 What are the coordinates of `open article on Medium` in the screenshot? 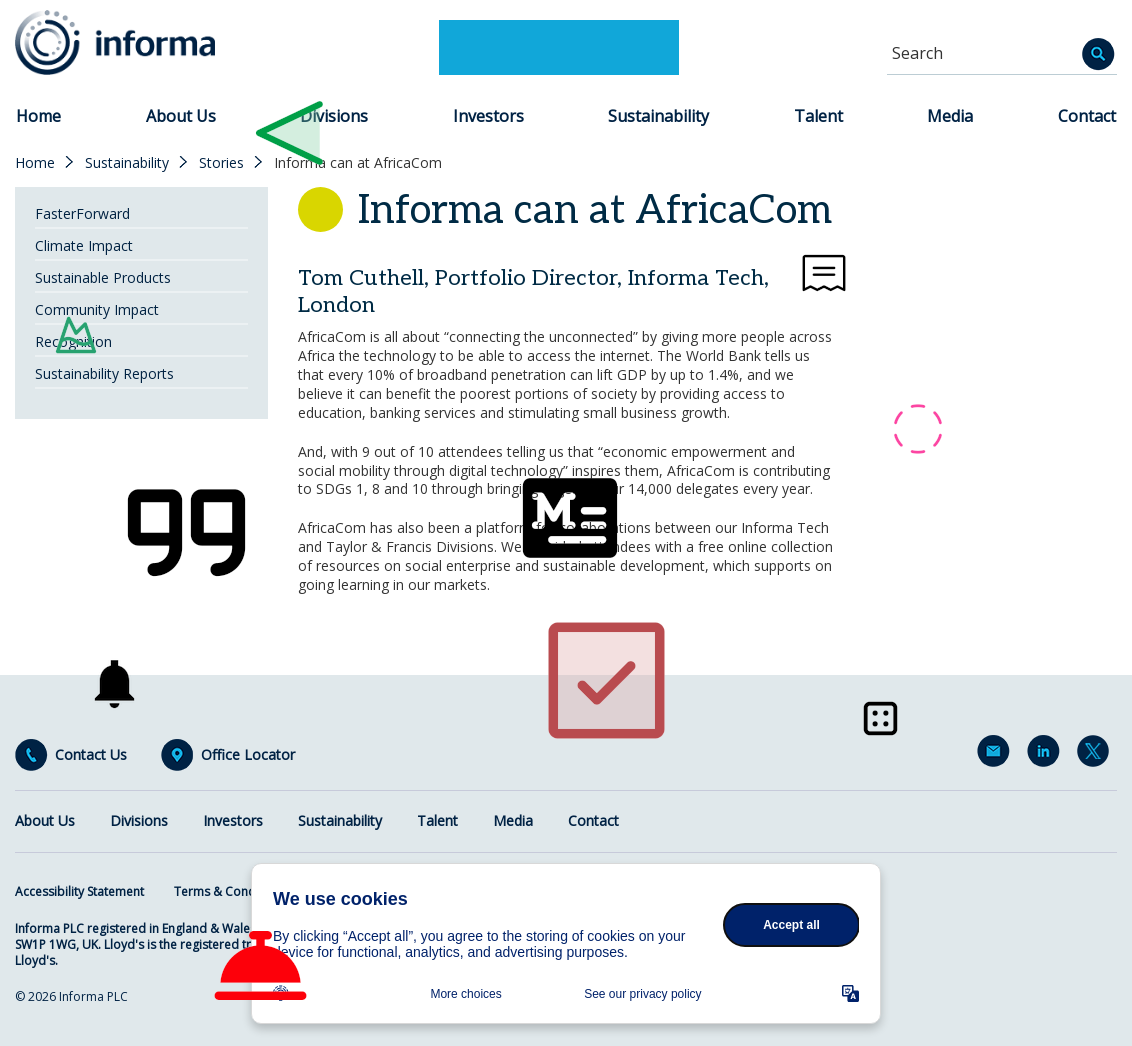 It's located at (570, 518).